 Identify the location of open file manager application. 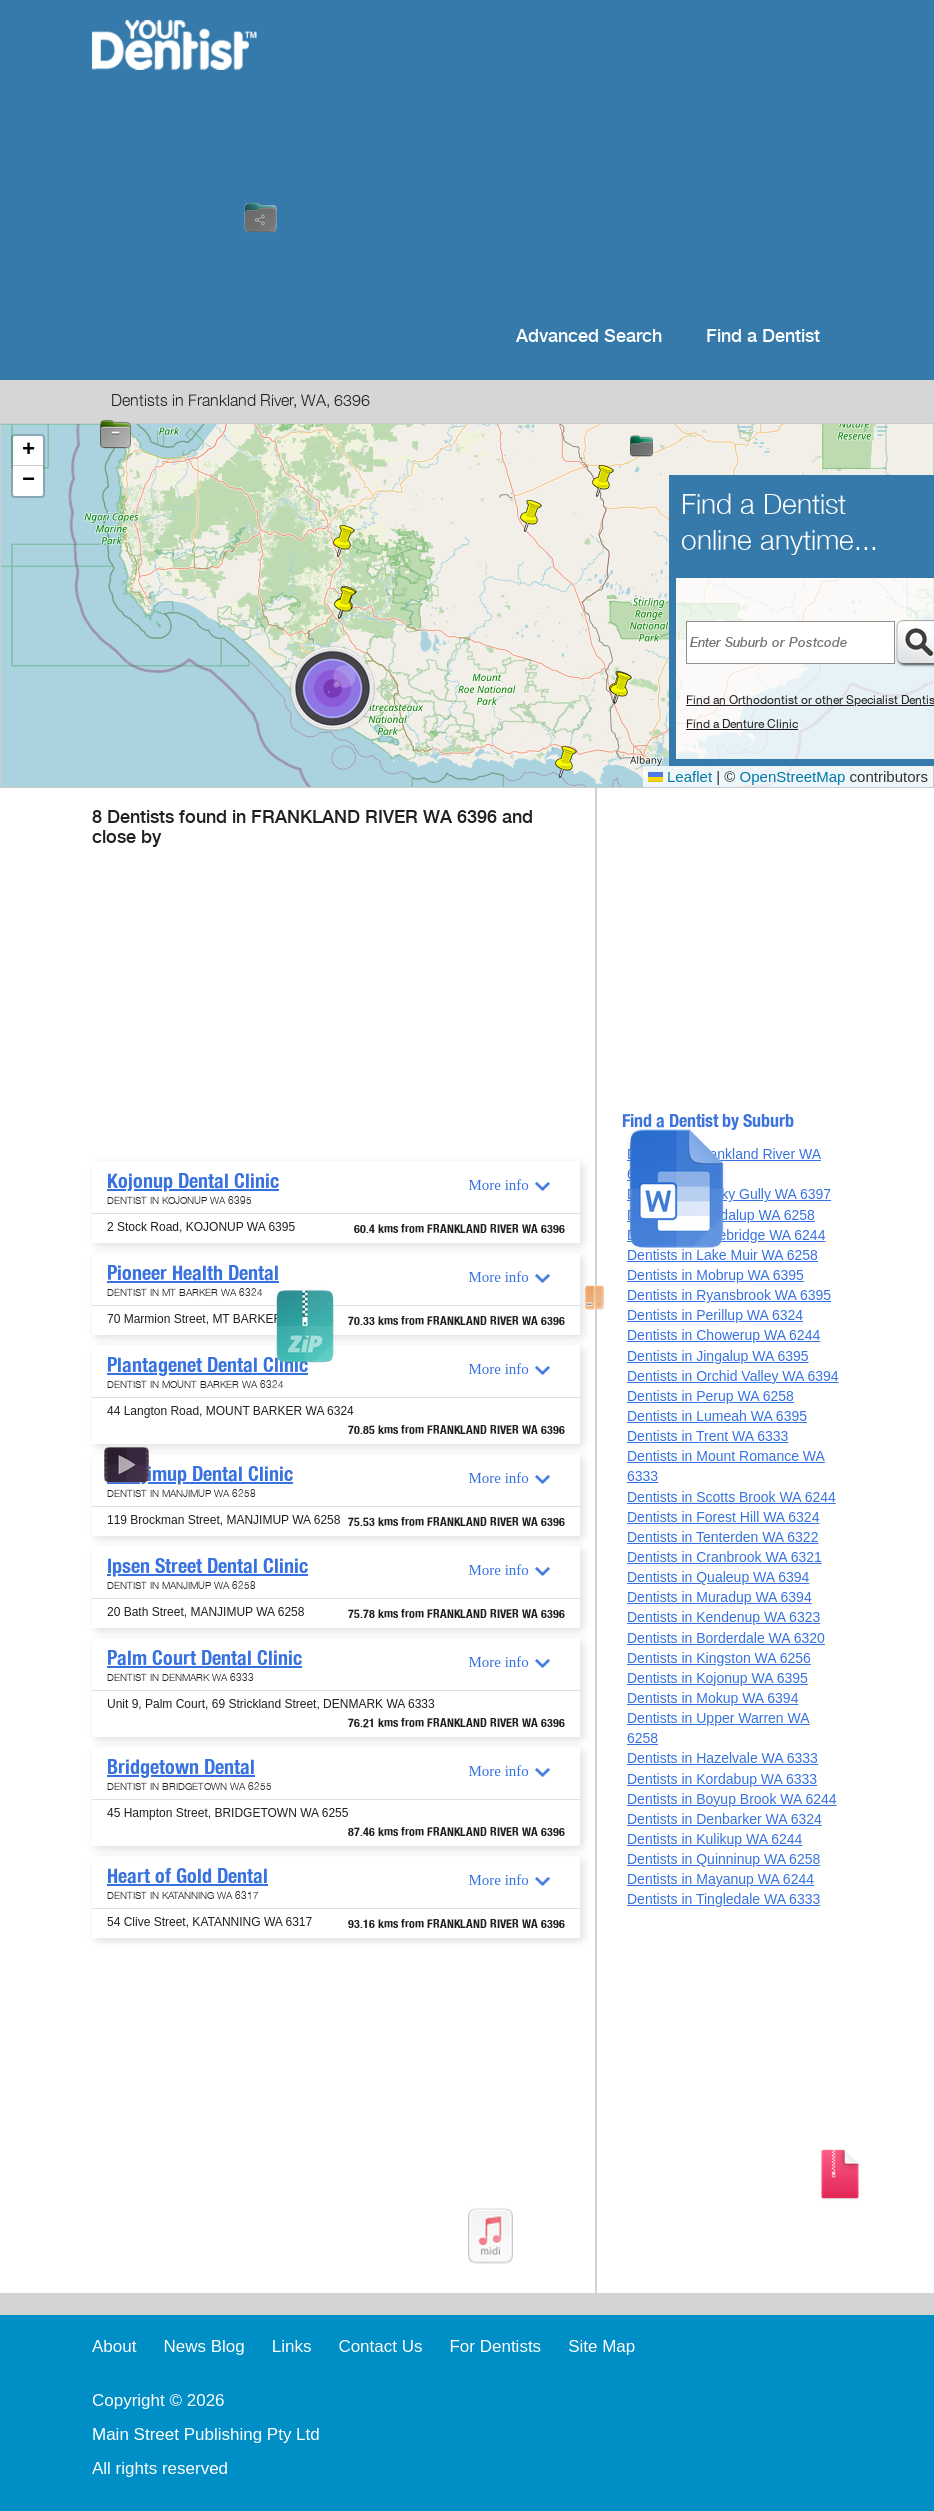
(115, 433).